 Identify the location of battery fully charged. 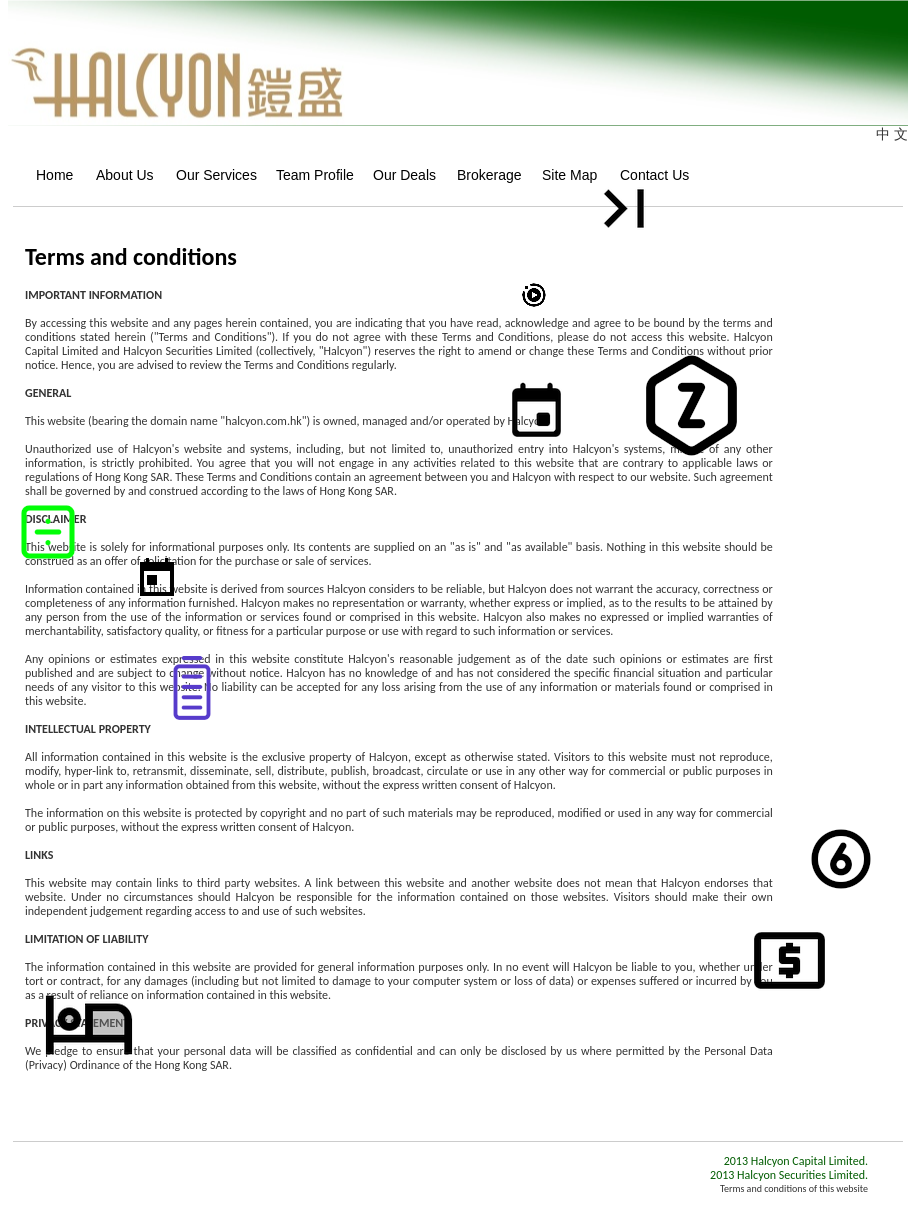
(192, 689).